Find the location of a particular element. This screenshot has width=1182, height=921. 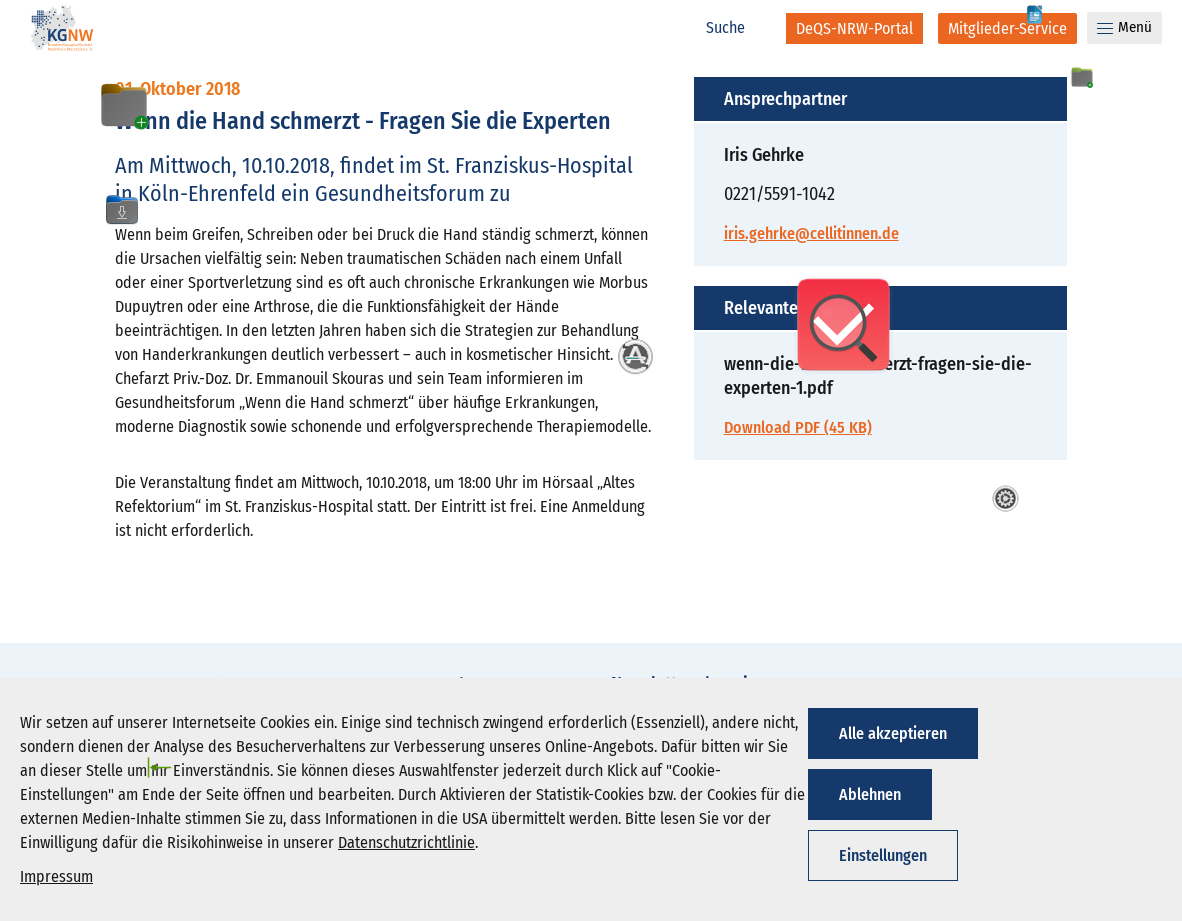

open dconf editor to browse and modify system configuration settings is located at coordinates (843, 324).